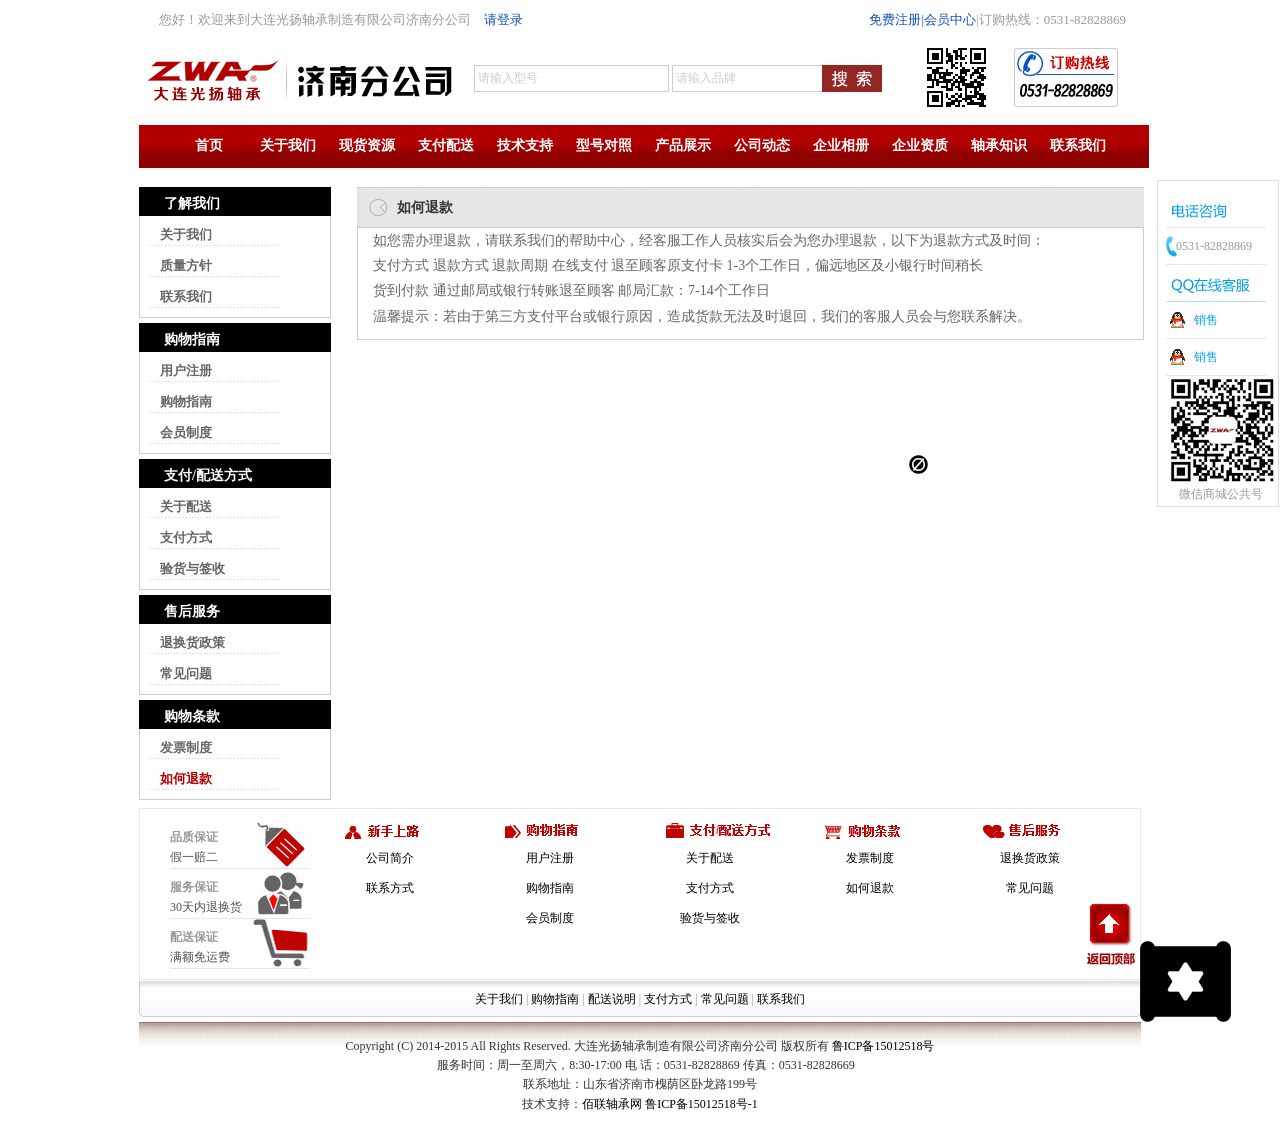  What do you see at coordinates (918, 464) in the screenshot?
I see `indicates empty or null state` at bounding box center [918, 464].